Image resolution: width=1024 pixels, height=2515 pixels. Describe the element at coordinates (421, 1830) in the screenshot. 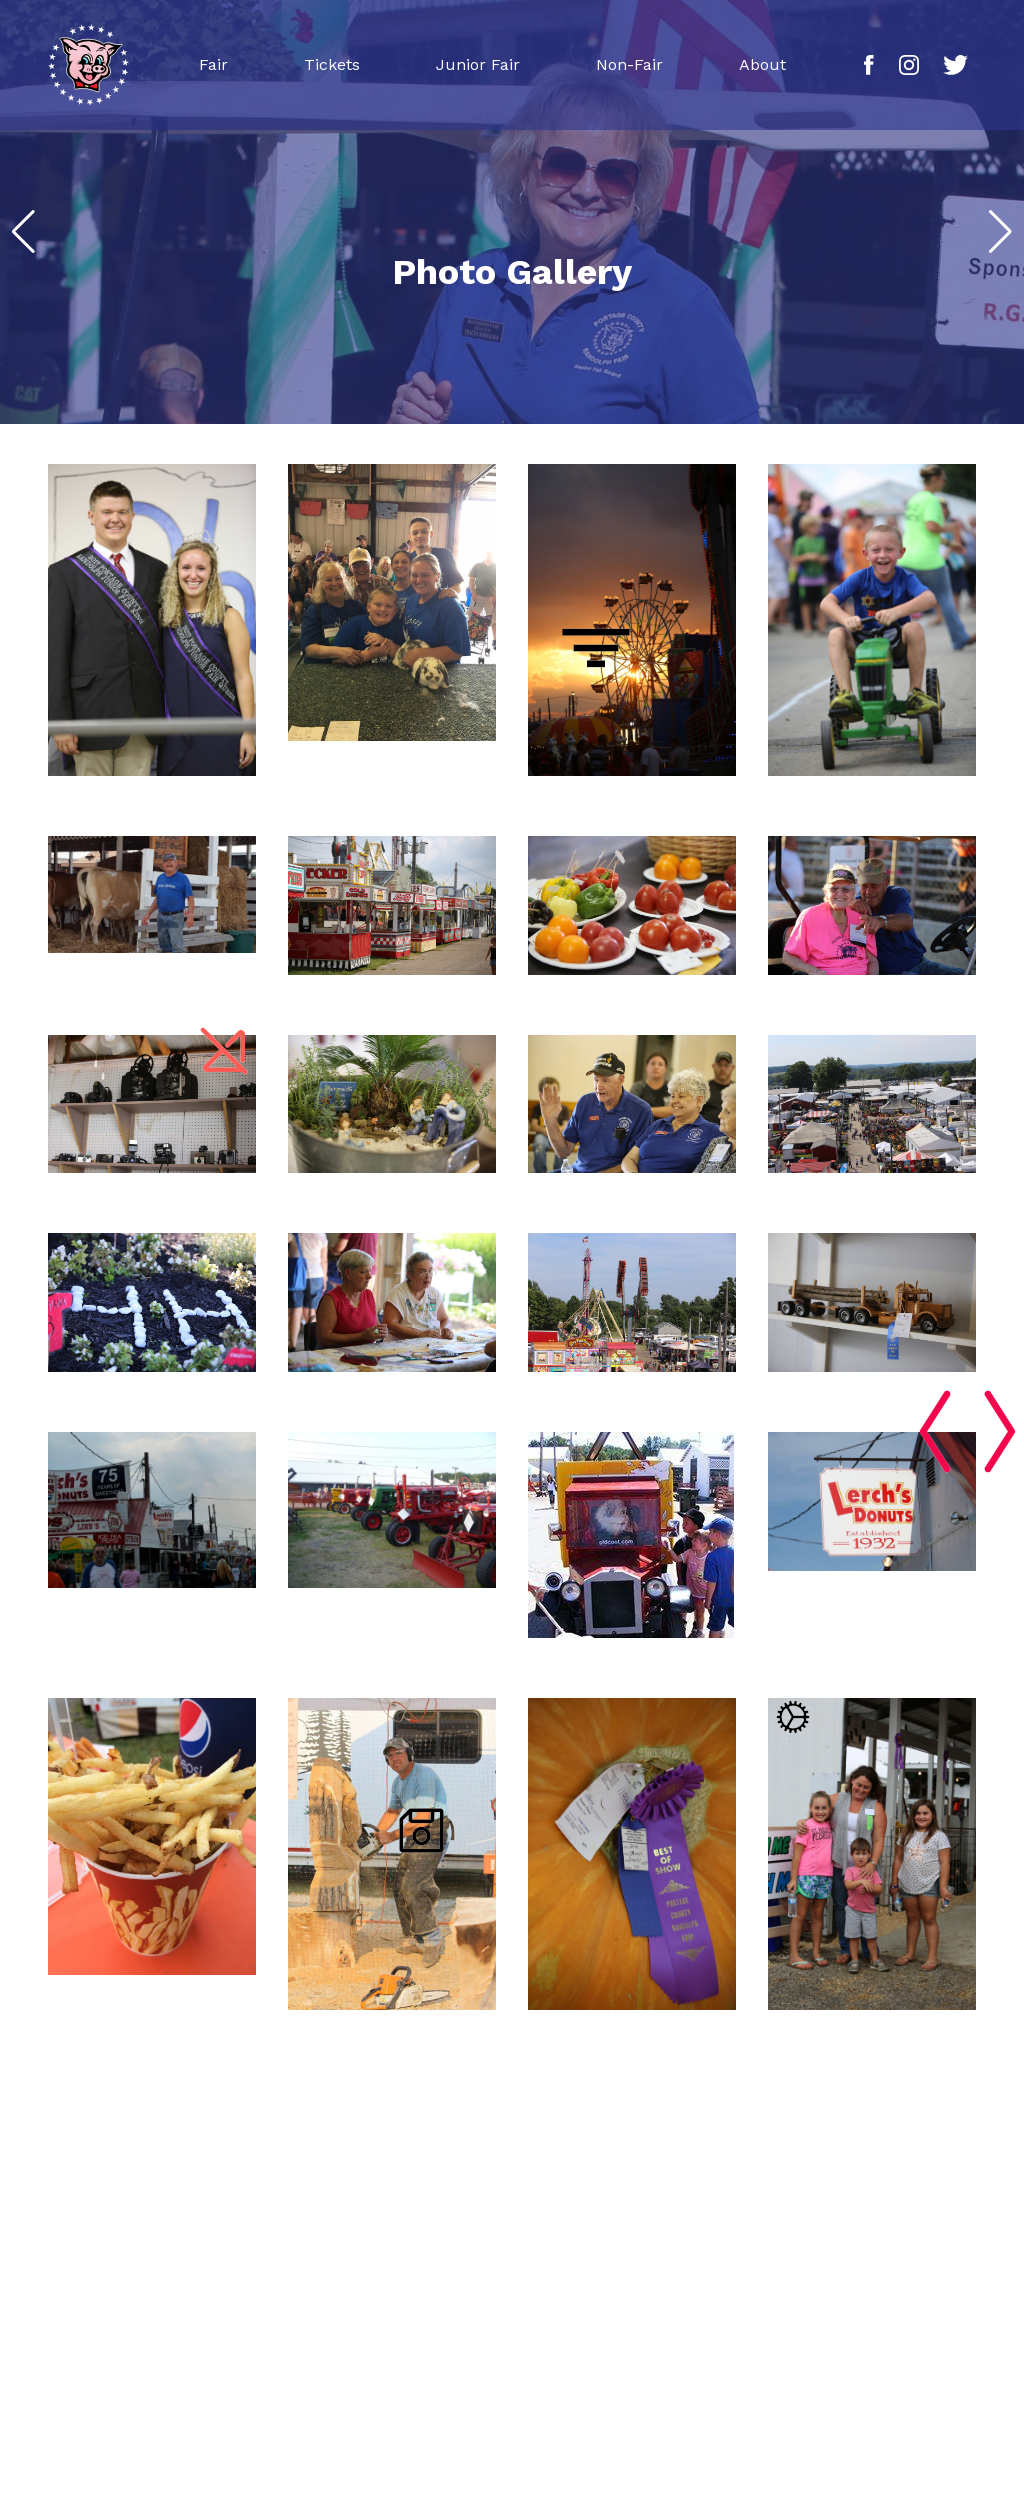

I see `save current file or document` at that location.